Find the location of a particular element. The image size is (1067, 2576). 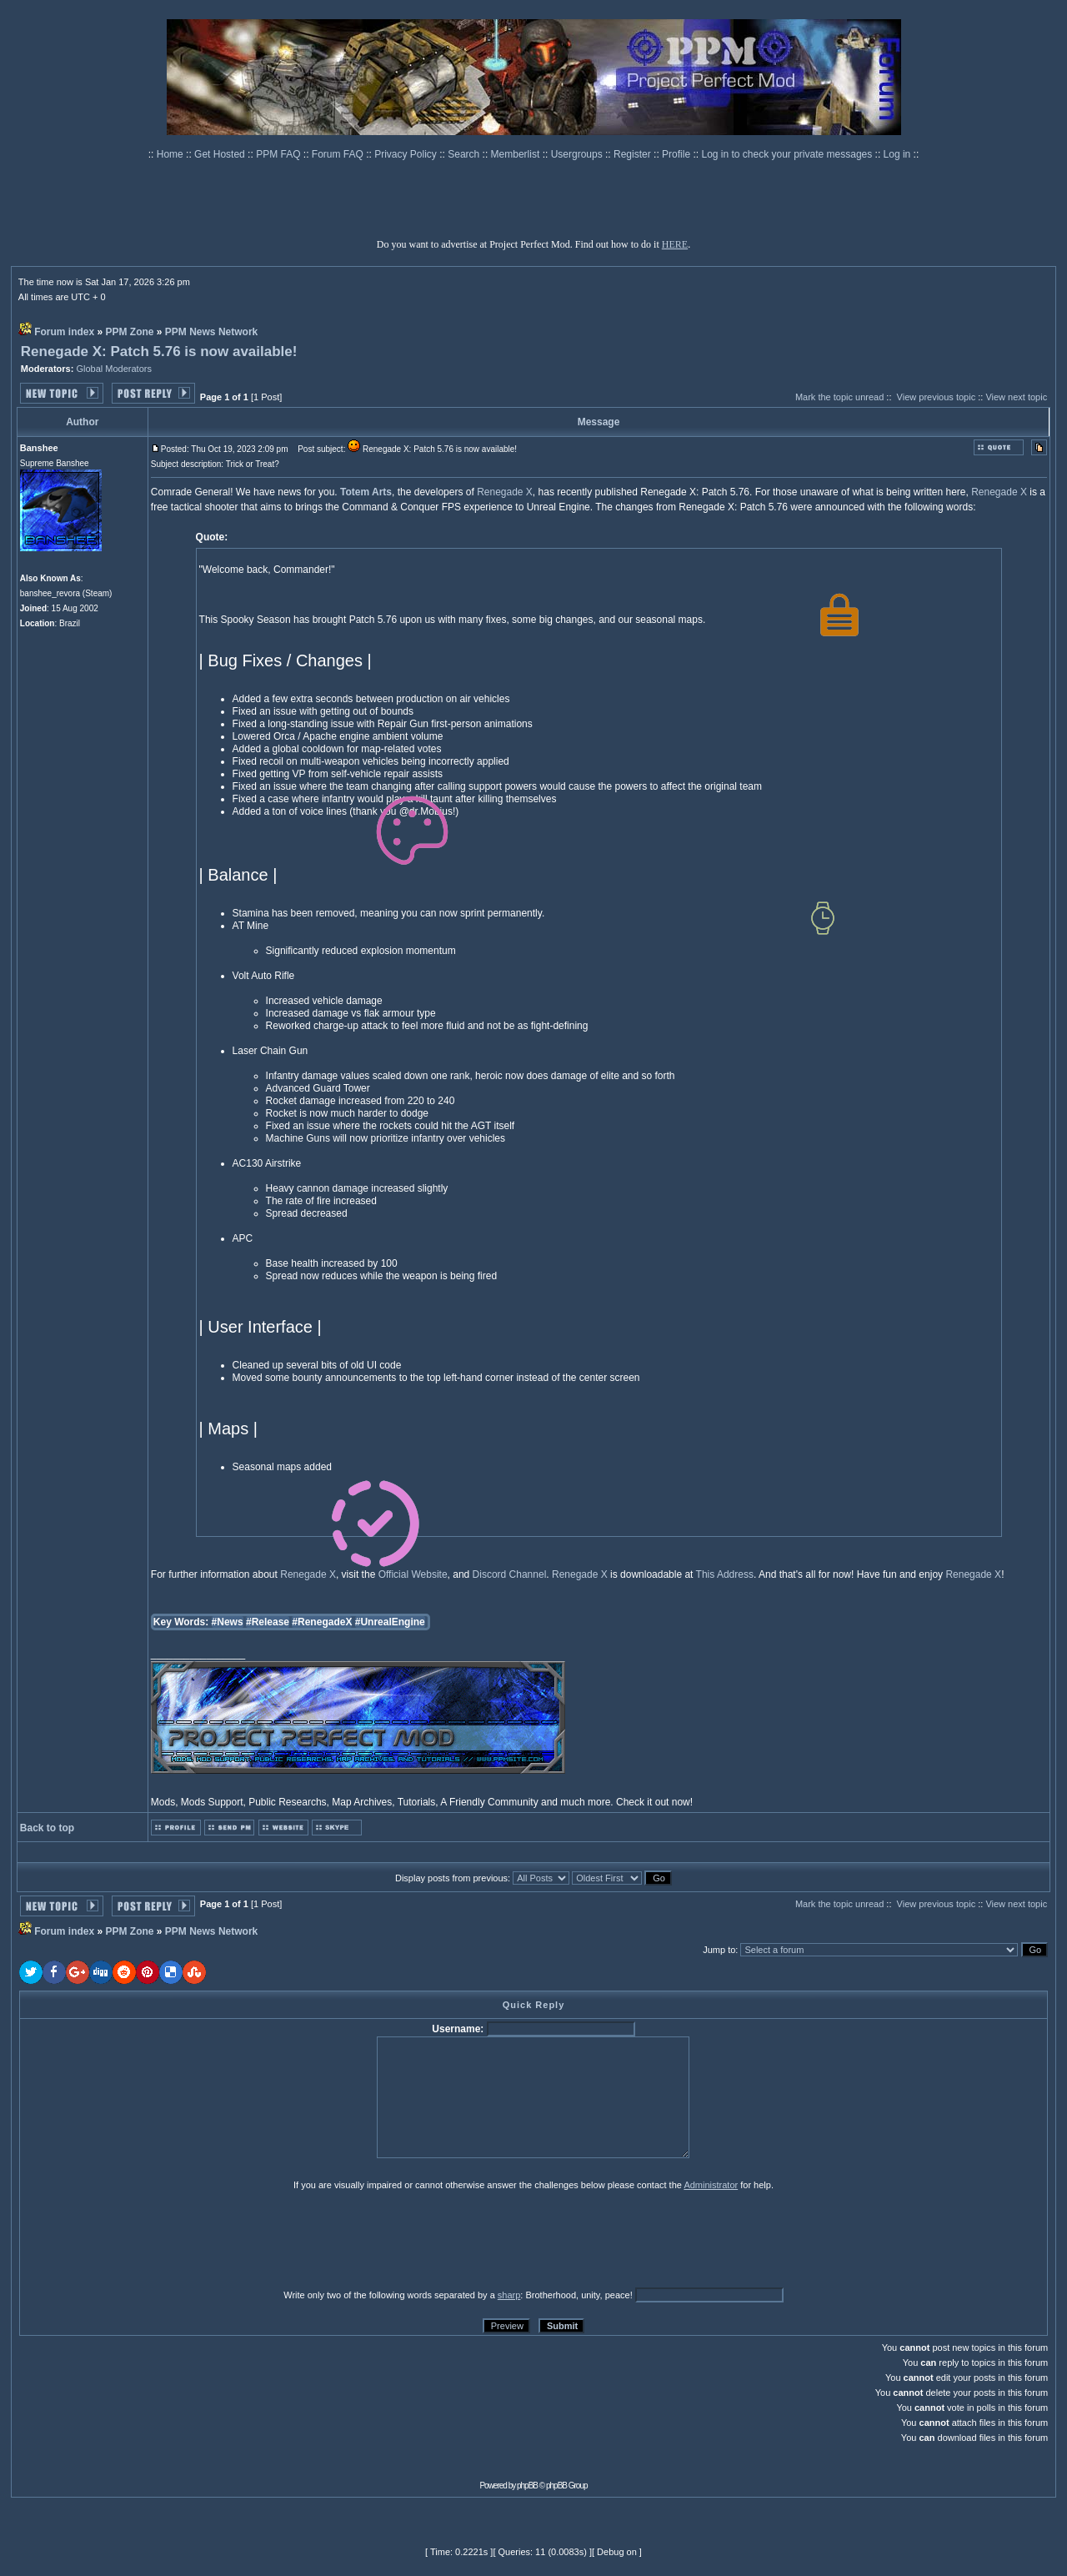

secure or locked content is located at coordinates (839, 617).